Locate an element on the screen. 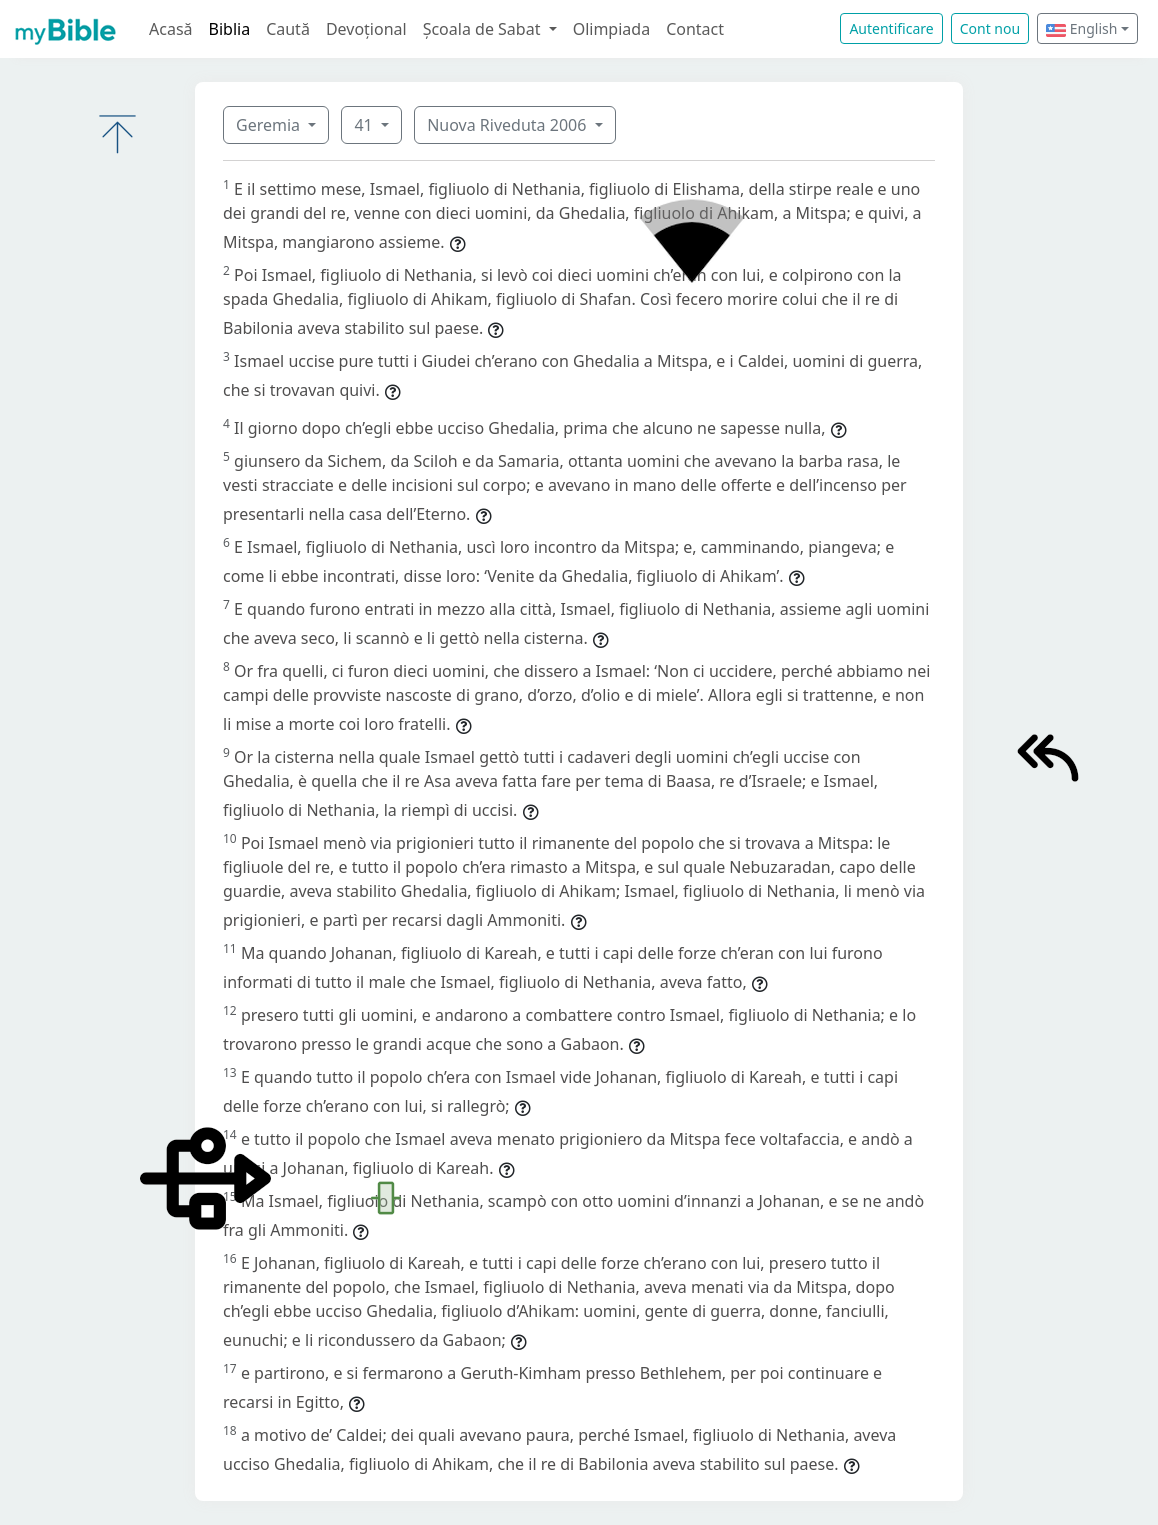  align object to vertical center is located at coordinates (386, 1198).